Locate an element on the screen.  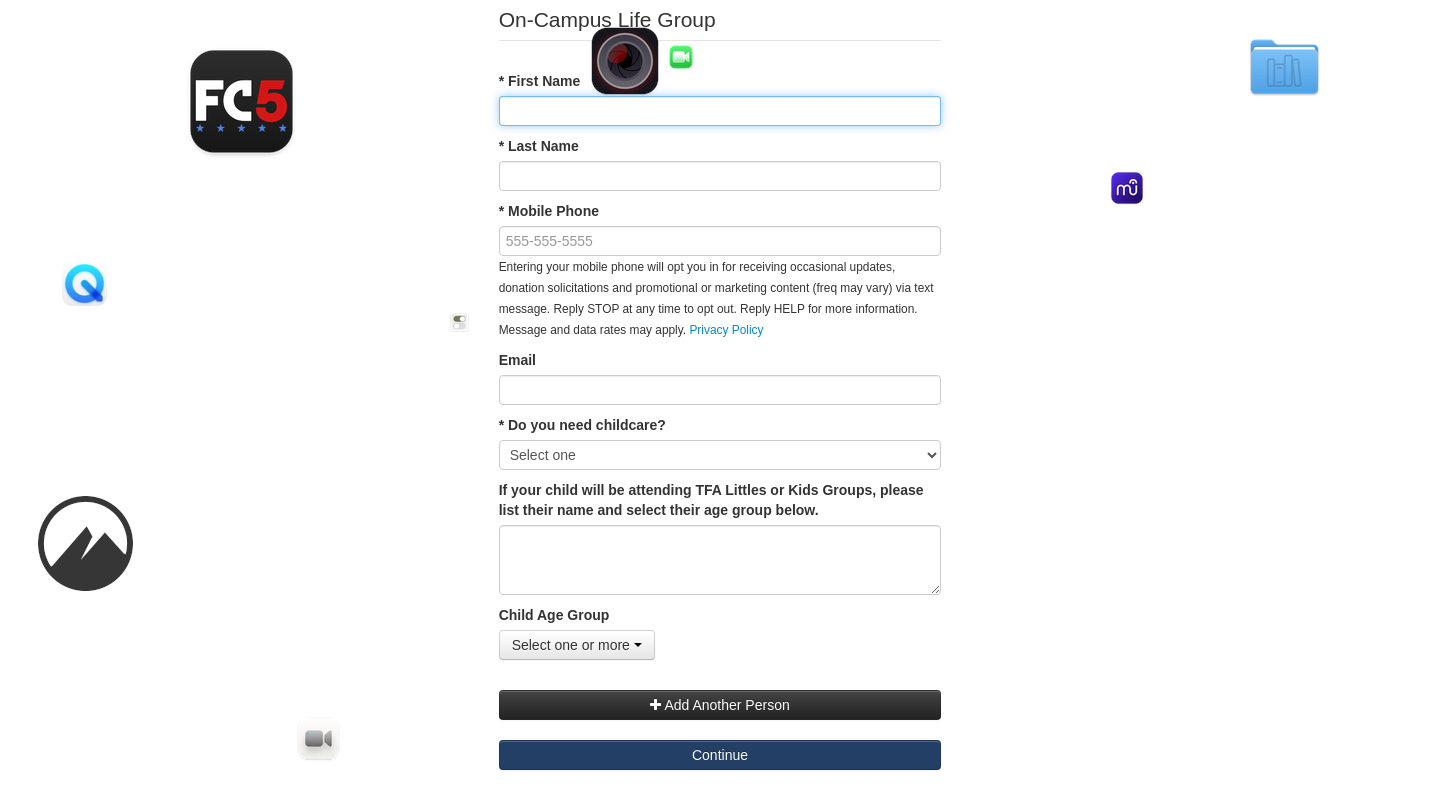
open system tweaks or customization settings is located at coordinates (459, 322).